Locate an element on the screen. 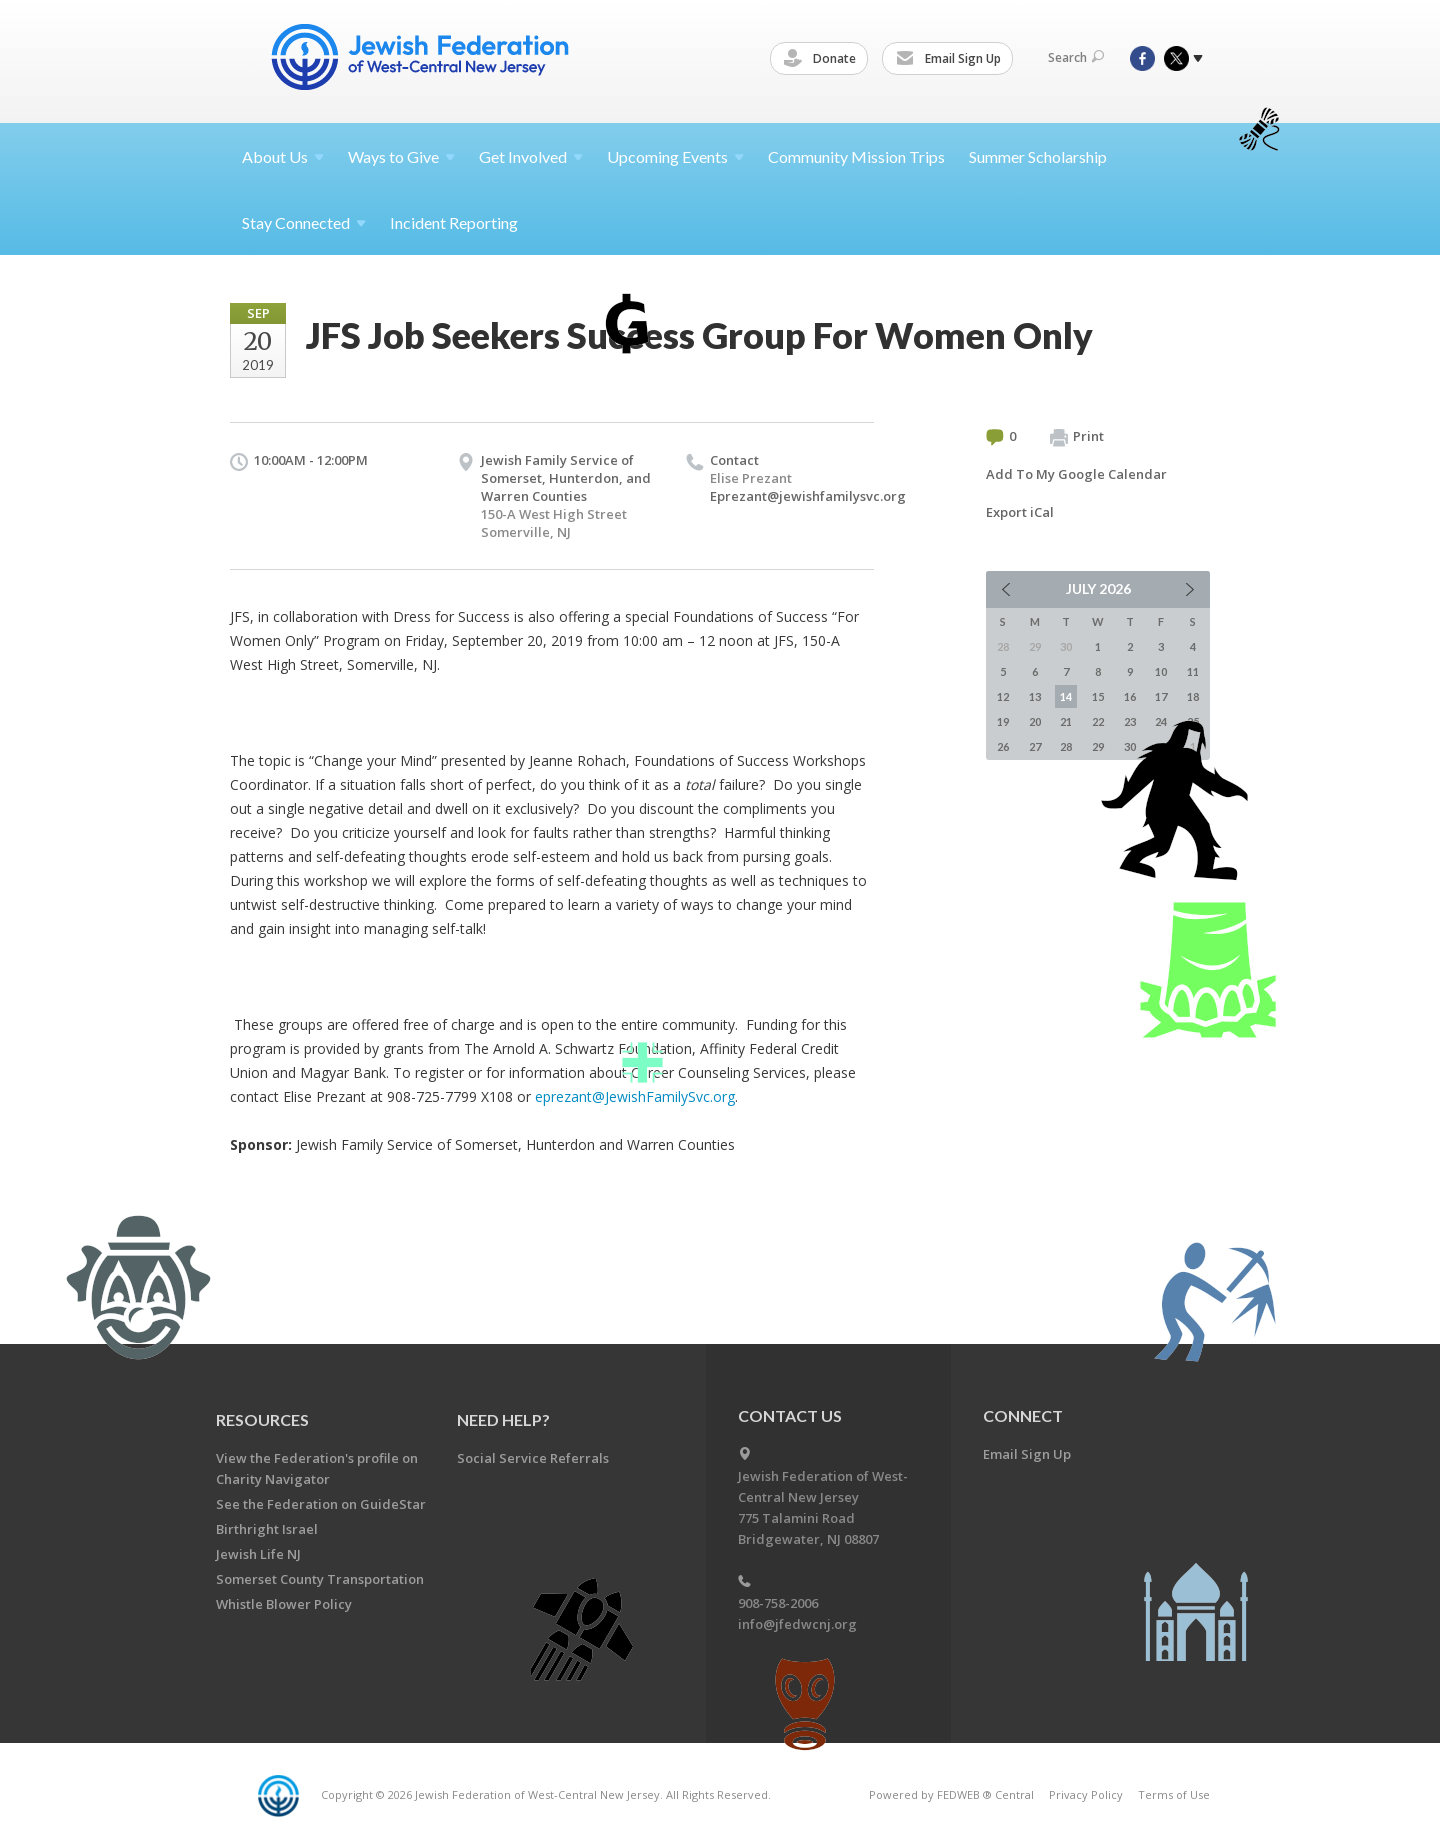 This screenshot has height=1835, width=1440. view indian palace or taj mahal landmark is located at coordinates (1196, 1612).